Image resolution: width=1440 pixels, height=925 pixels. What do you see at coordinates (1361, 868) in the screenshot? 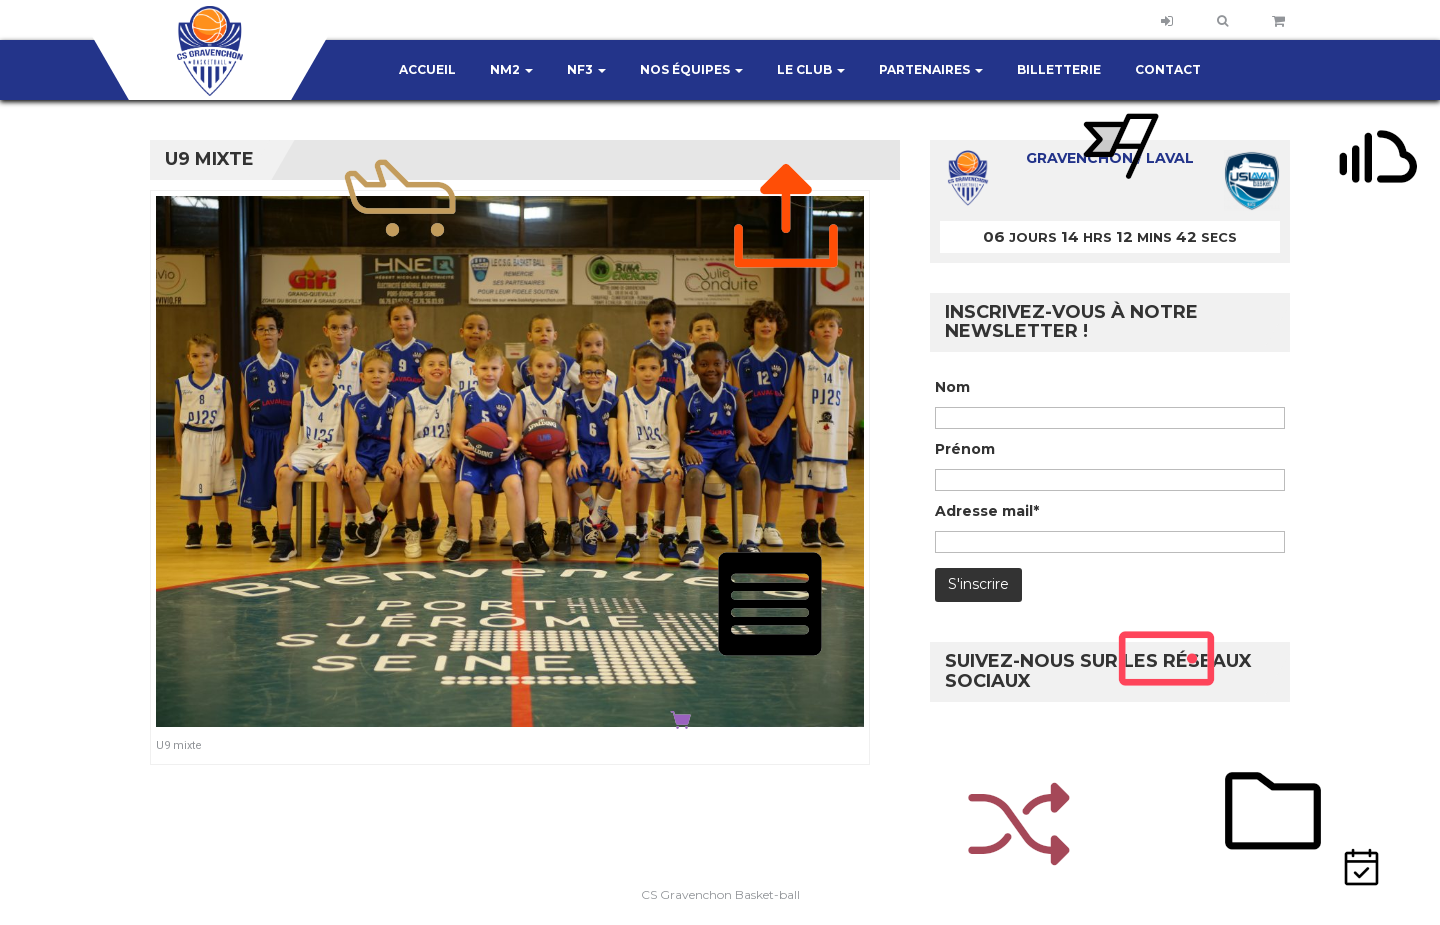
I see `confirm or complete a scheduled event` at bounding box center [1361, 868].